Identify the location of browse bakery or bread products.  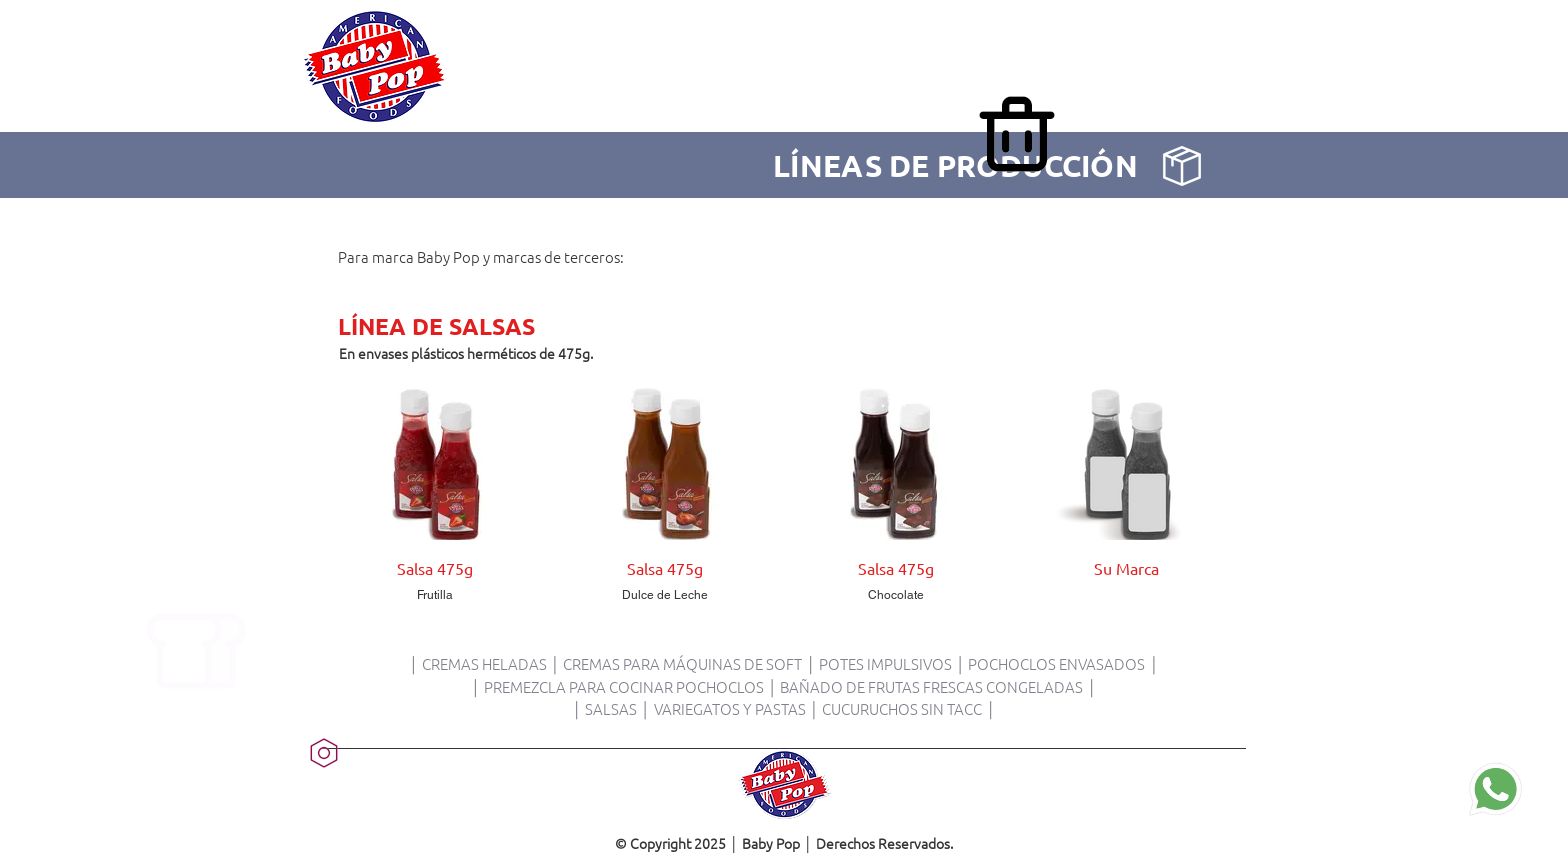
(198, 651).